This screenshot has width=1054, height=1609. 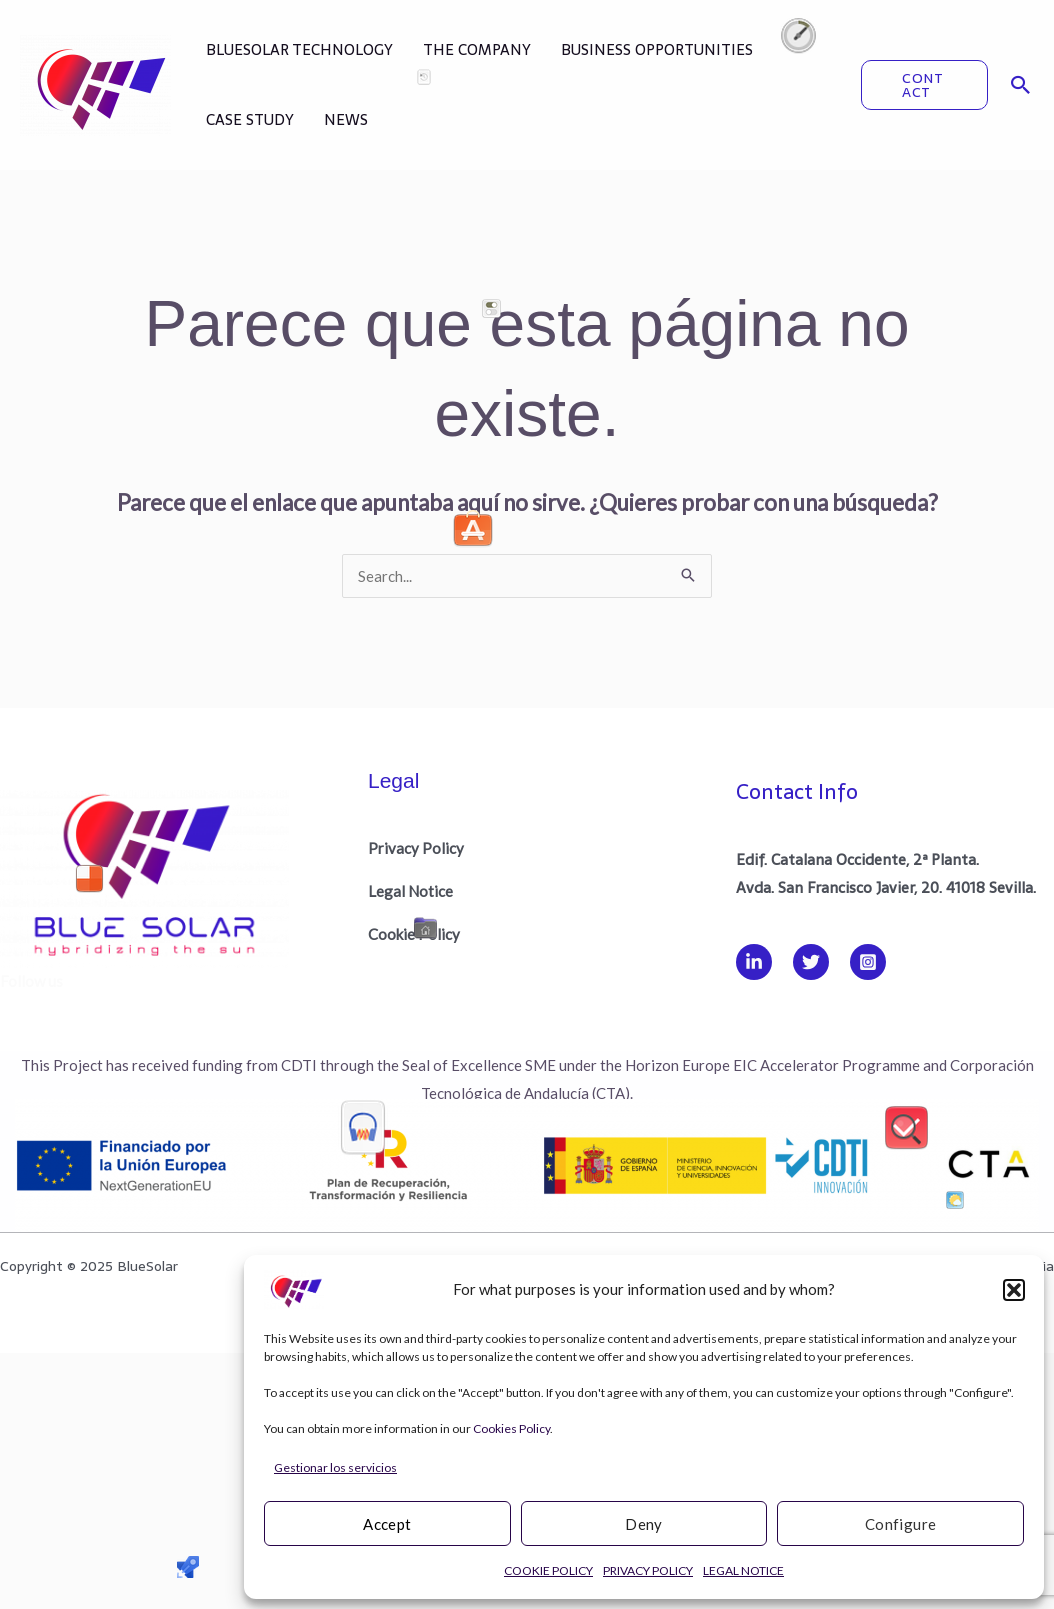 What do you see at coordinates (473, 530) in the screenshot?
I see `open the software store to browse and install apps` at bounding box center [473, 530].